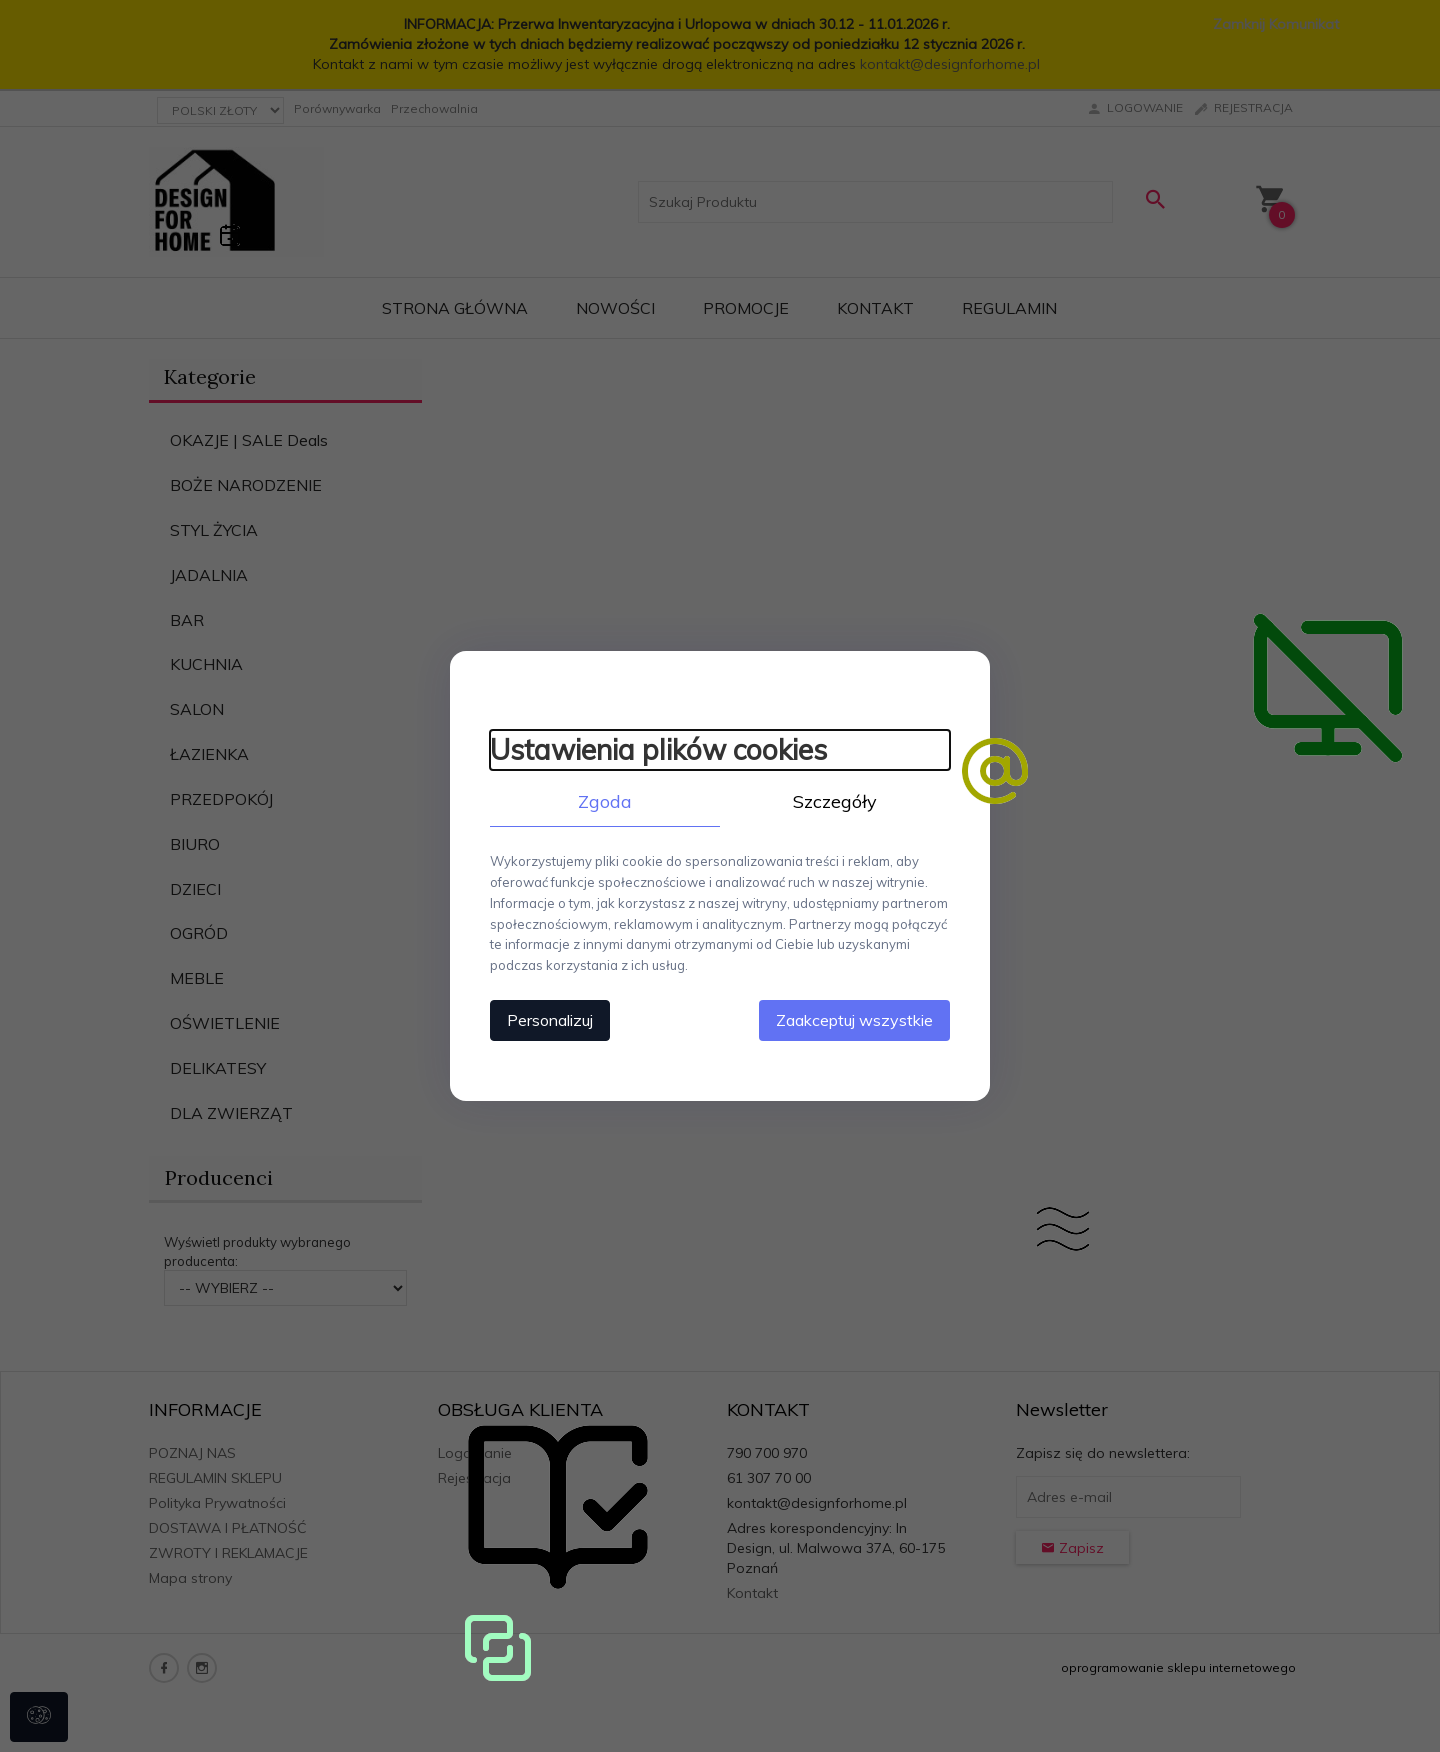  I want to click on indicates water or aquatic features, so click(1063, 1229).